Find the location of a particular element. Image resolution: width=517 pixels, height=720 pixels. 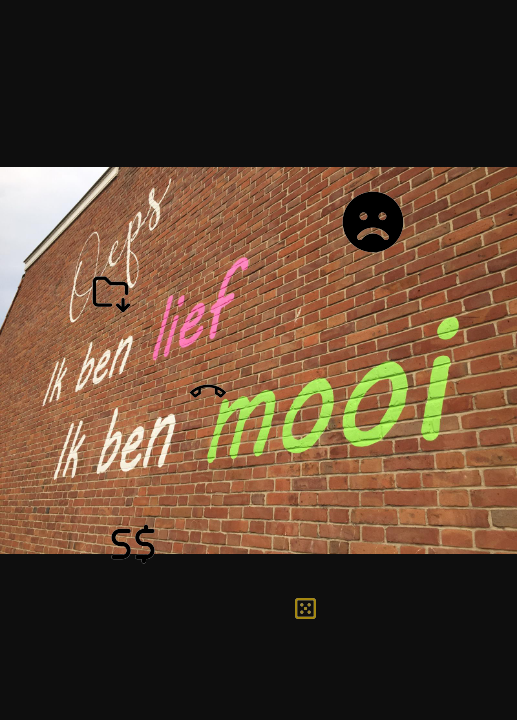

indicates singapore dollar currency is located at coordinates (133, 544).